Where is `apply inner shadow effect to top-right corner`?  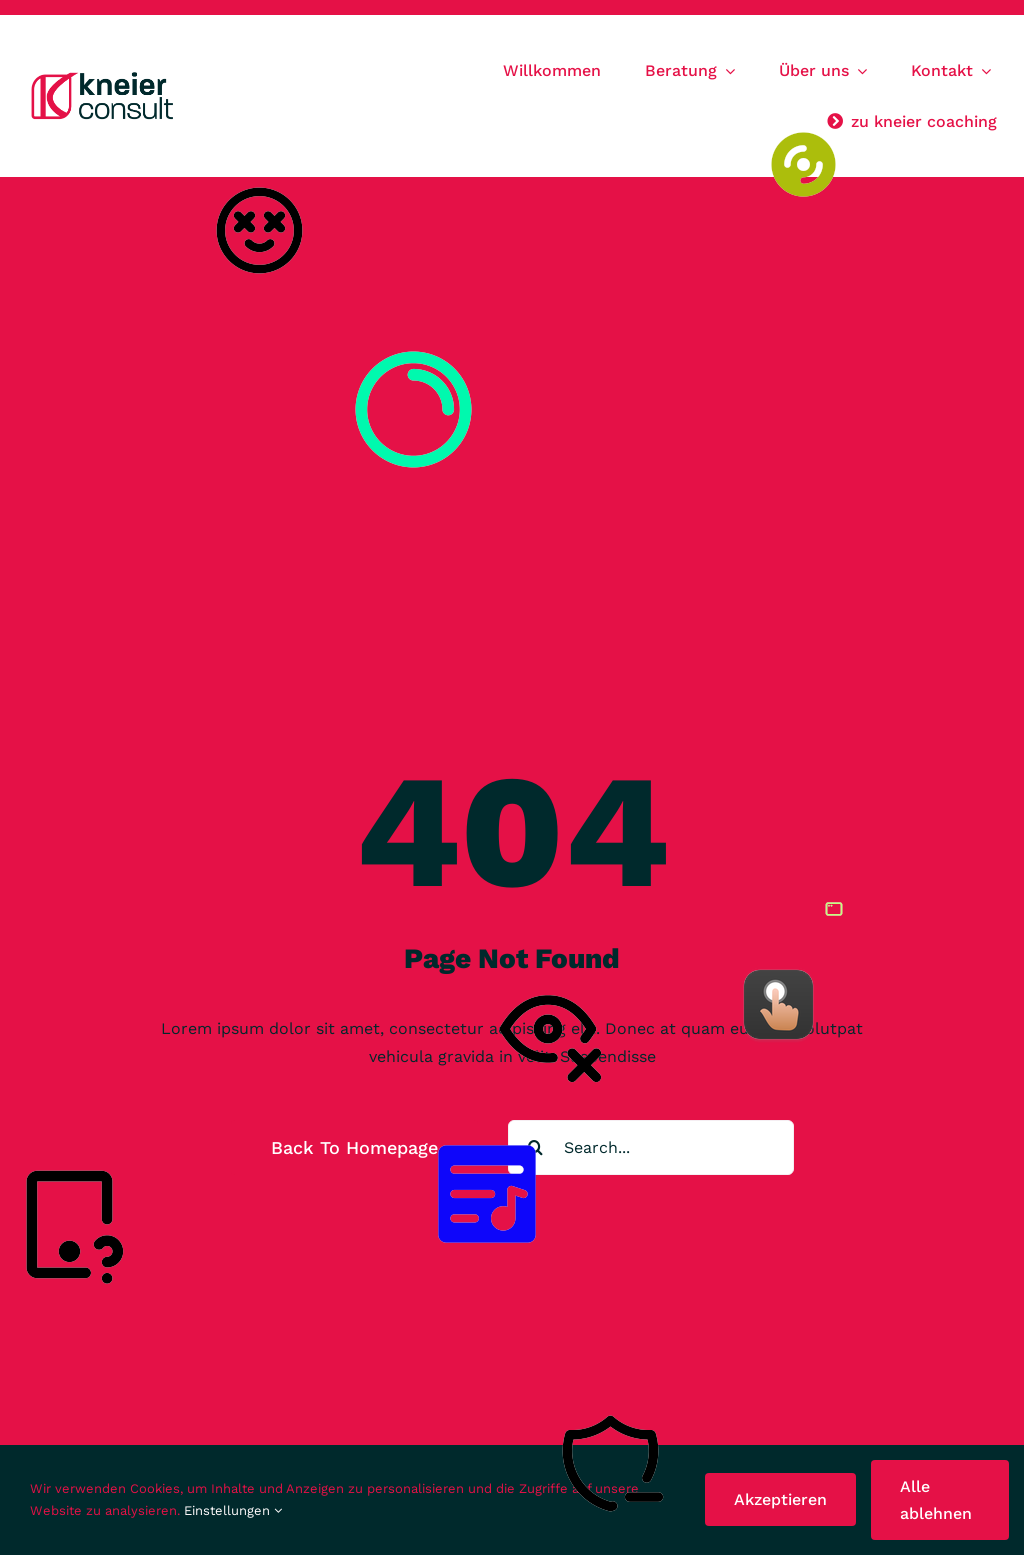 apply inner shadow effect to top-right corner is located at coordinates (413, 409).